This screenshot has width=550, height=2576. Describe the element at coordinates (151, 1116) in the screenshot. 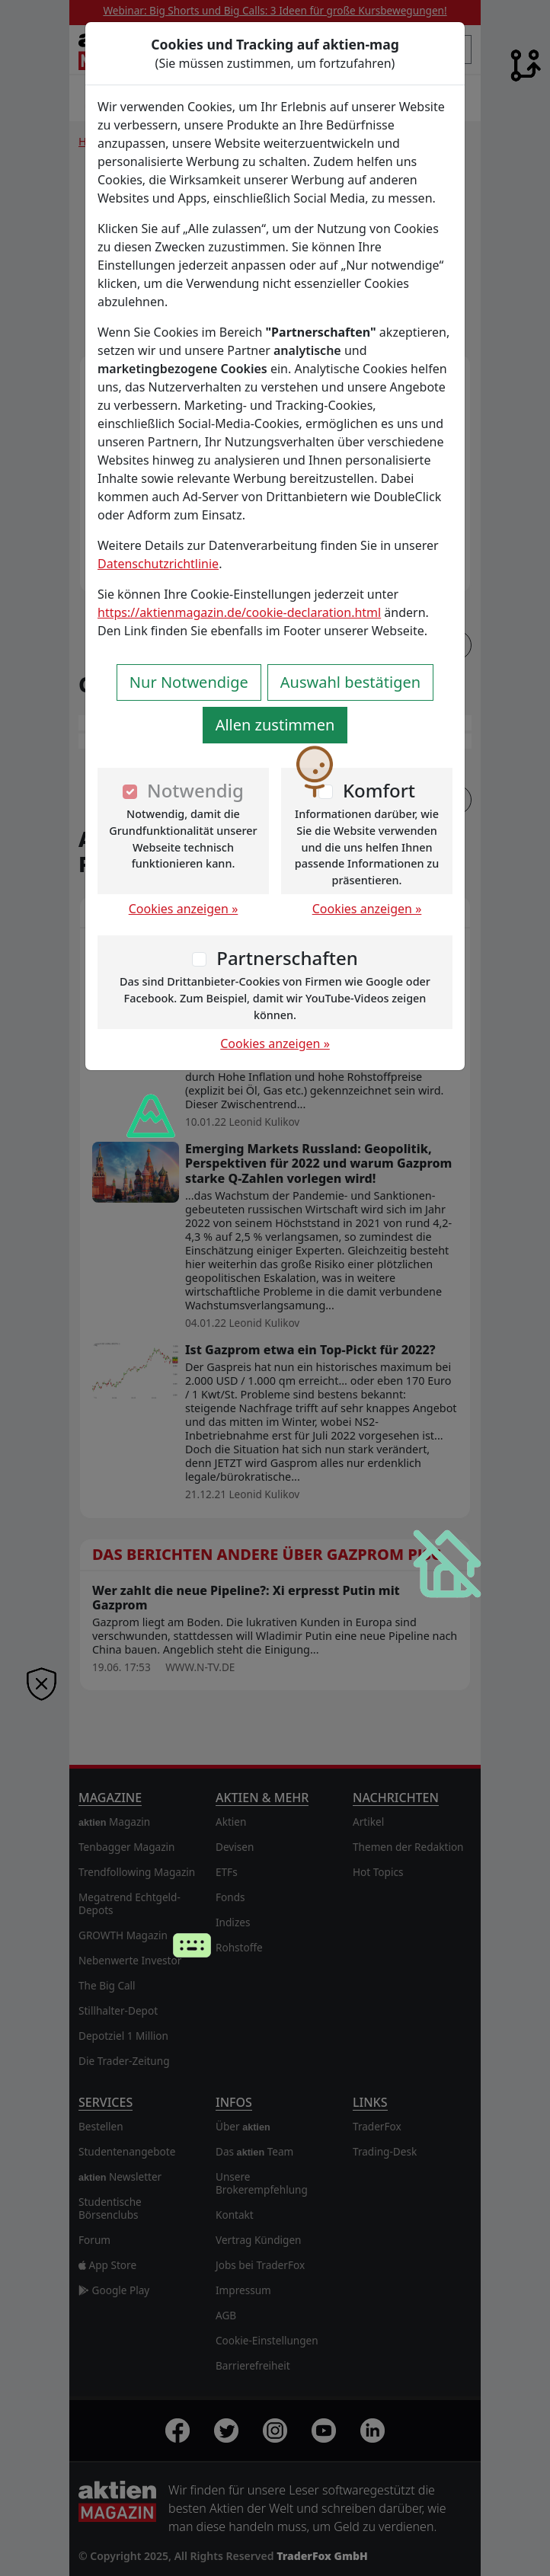

I see `view outdoor or hiking activities` at that location.